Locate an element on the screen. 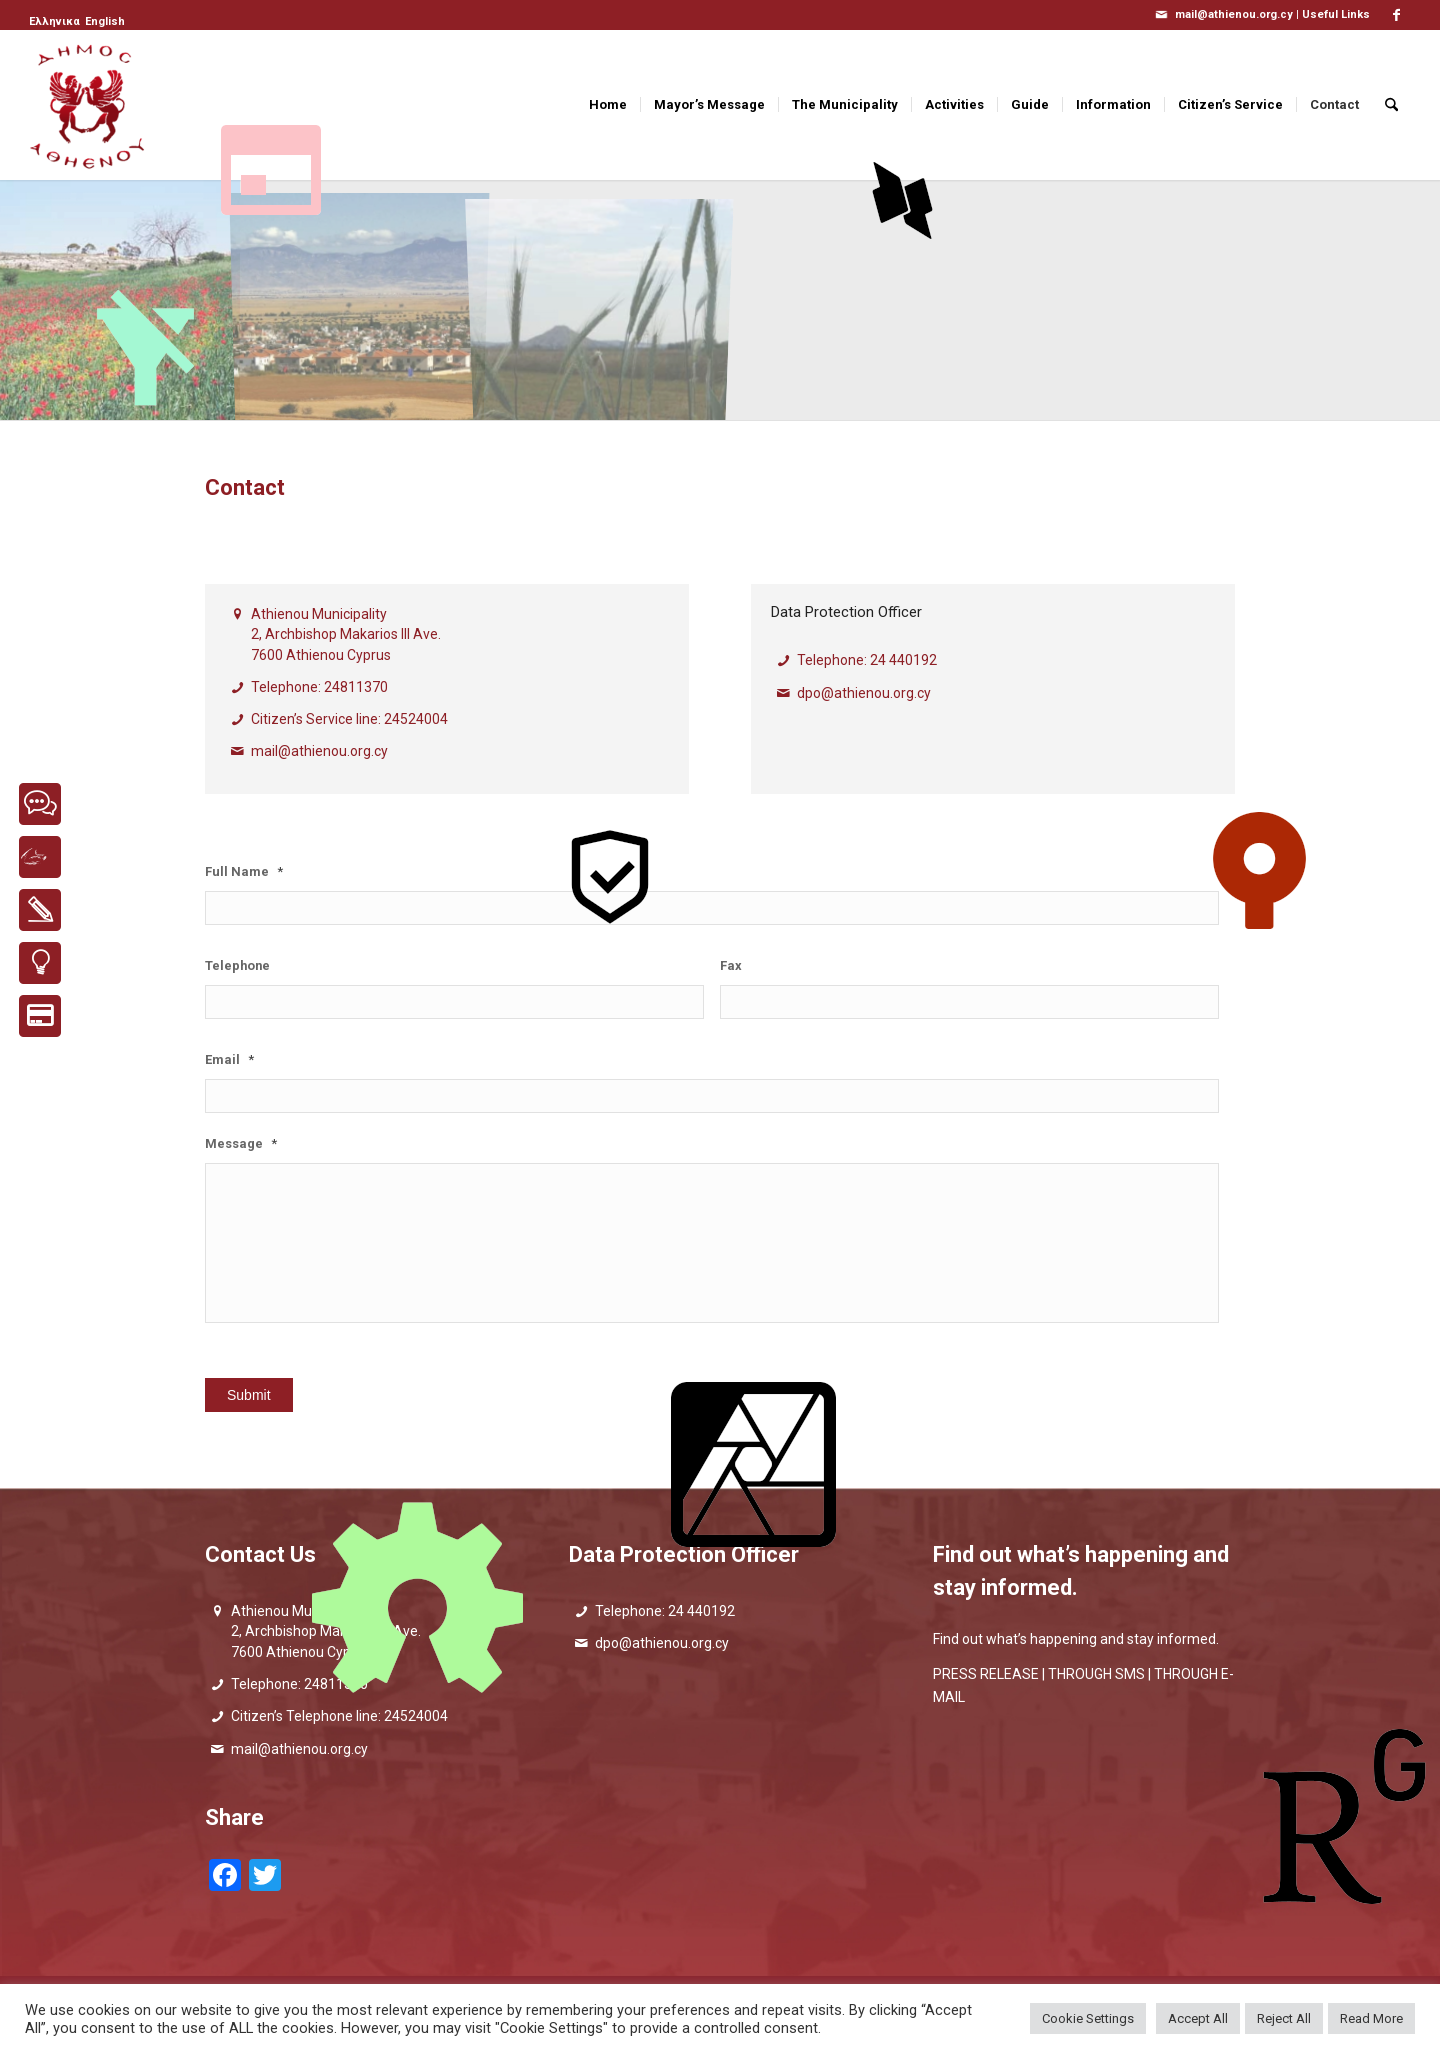 This screenshot has height=2053, width=1440. open Affinity Photo application is located at coordinates (753, 1464).